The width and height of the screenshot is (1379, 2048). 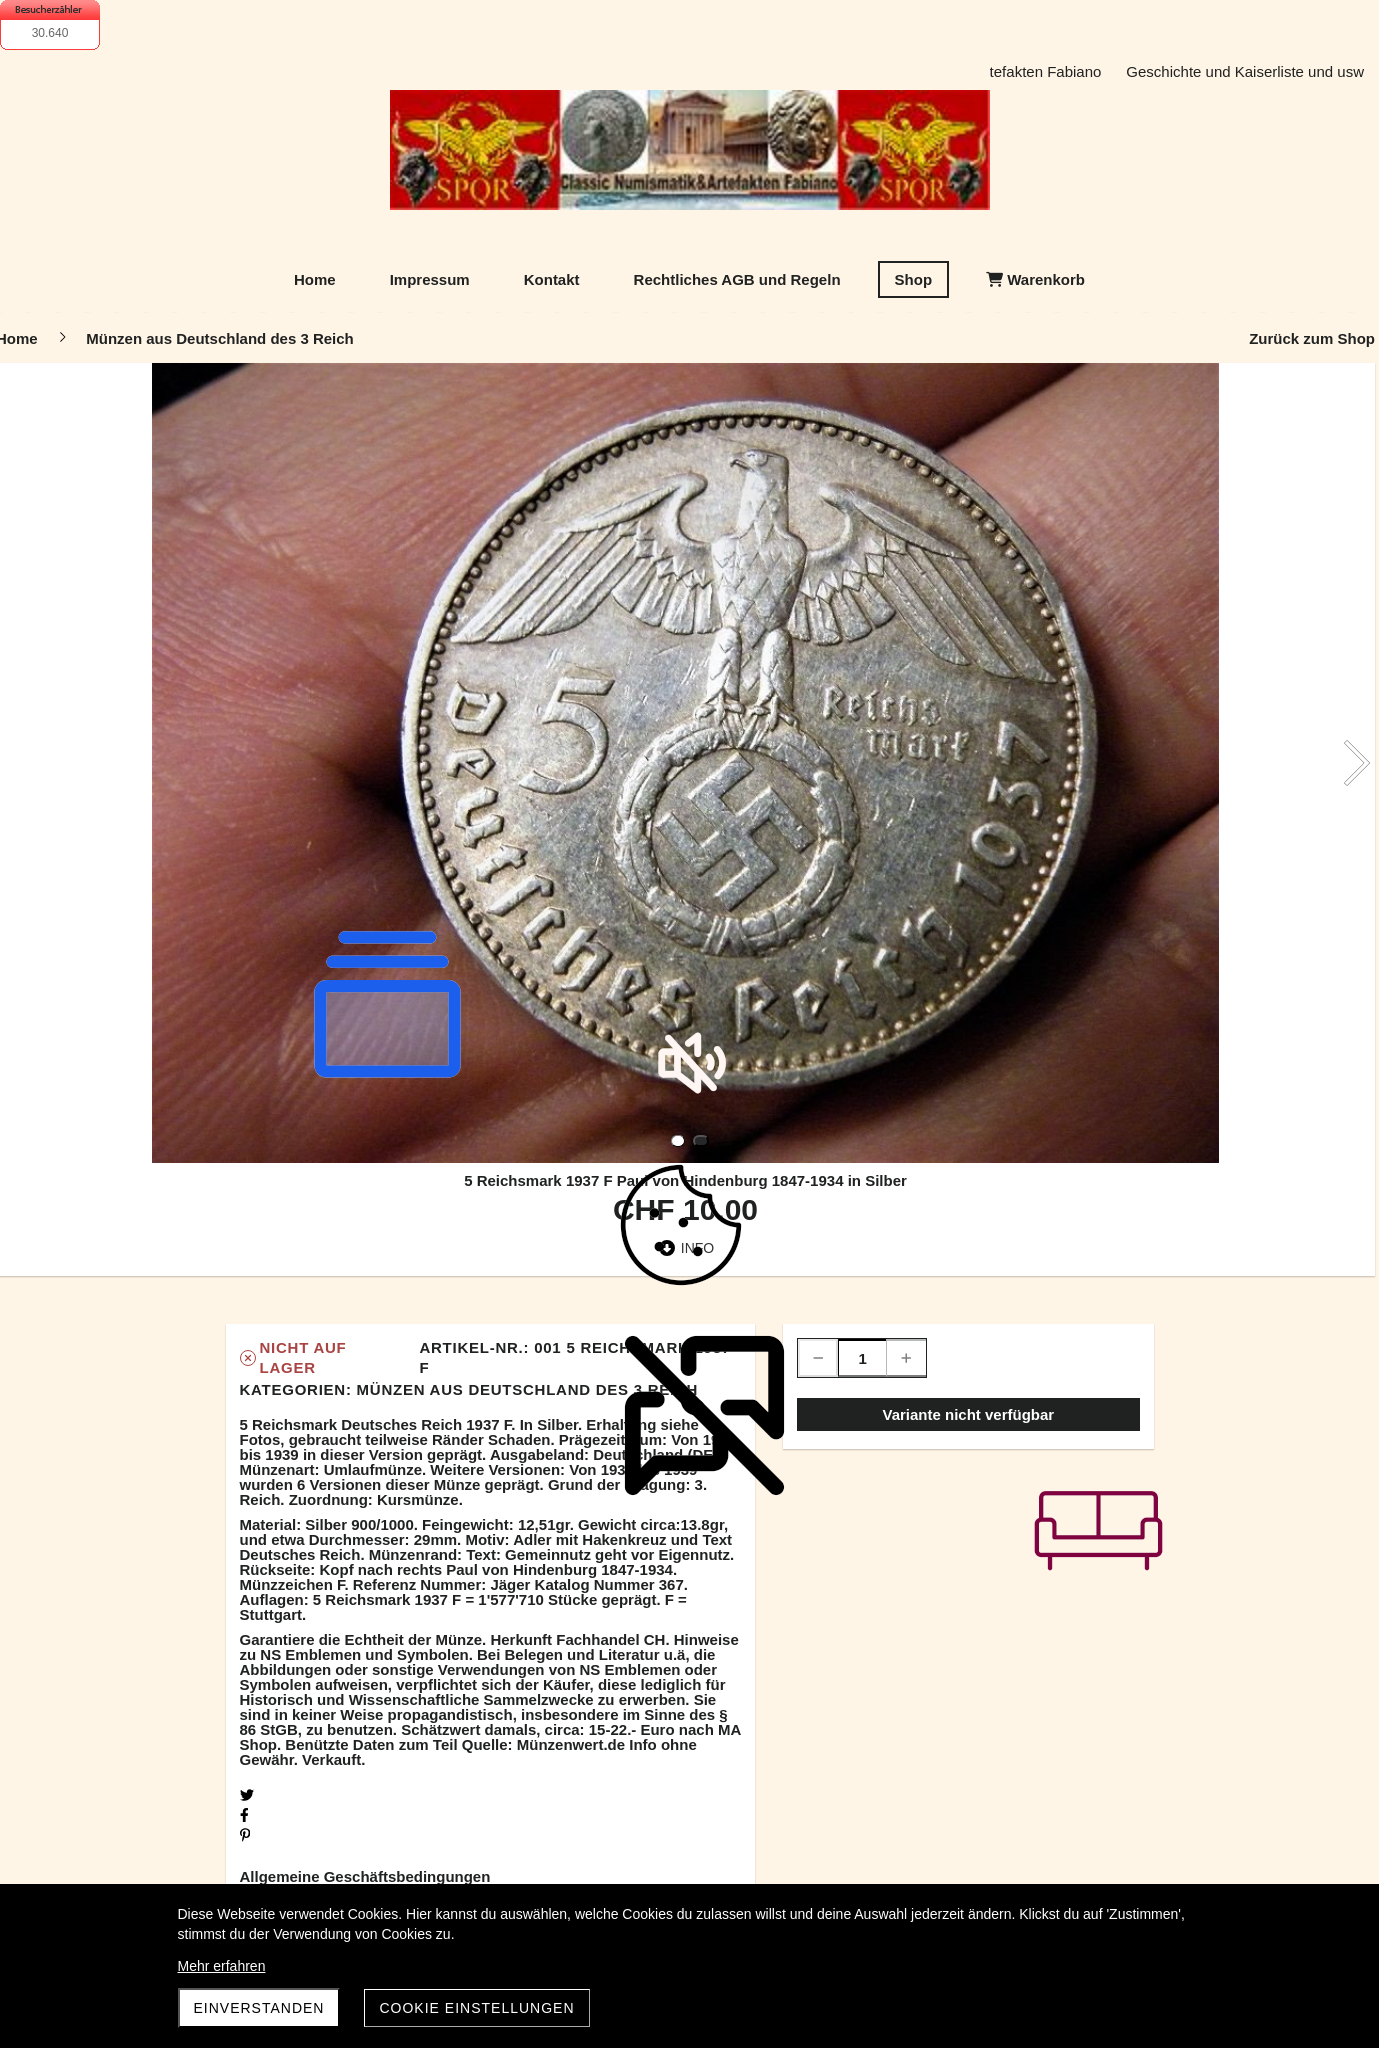 What do you see at coordinates (1098, 1528) in the screenshot?
I see `browse furniture or home decor items` at bounding box center [1098, 1528].